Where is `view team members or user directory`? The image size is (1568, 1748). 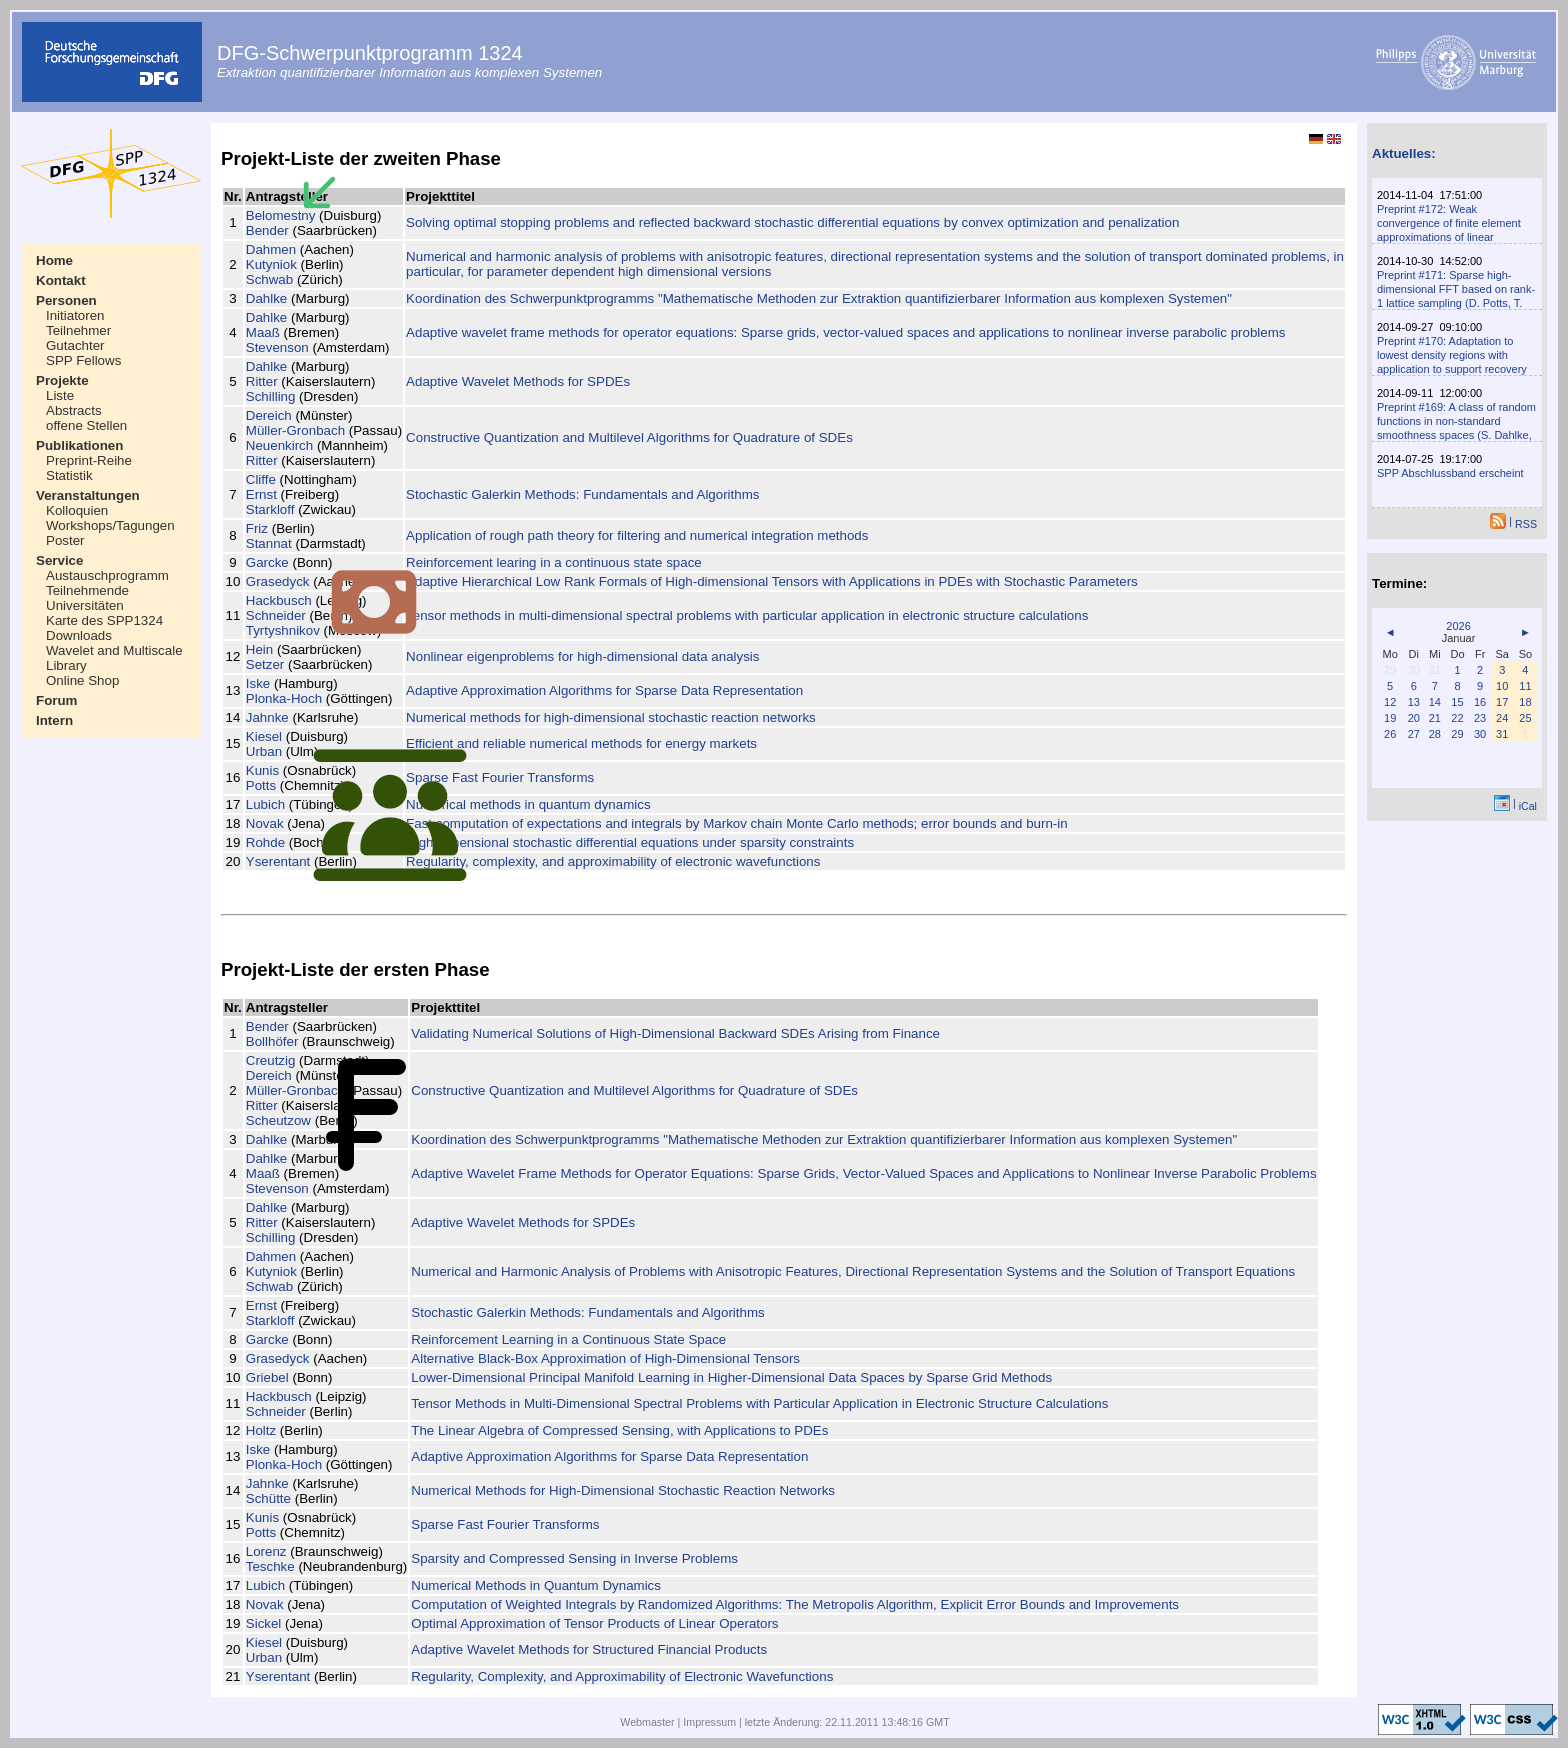 view team members or user directory is located at coordinates (390, 813).